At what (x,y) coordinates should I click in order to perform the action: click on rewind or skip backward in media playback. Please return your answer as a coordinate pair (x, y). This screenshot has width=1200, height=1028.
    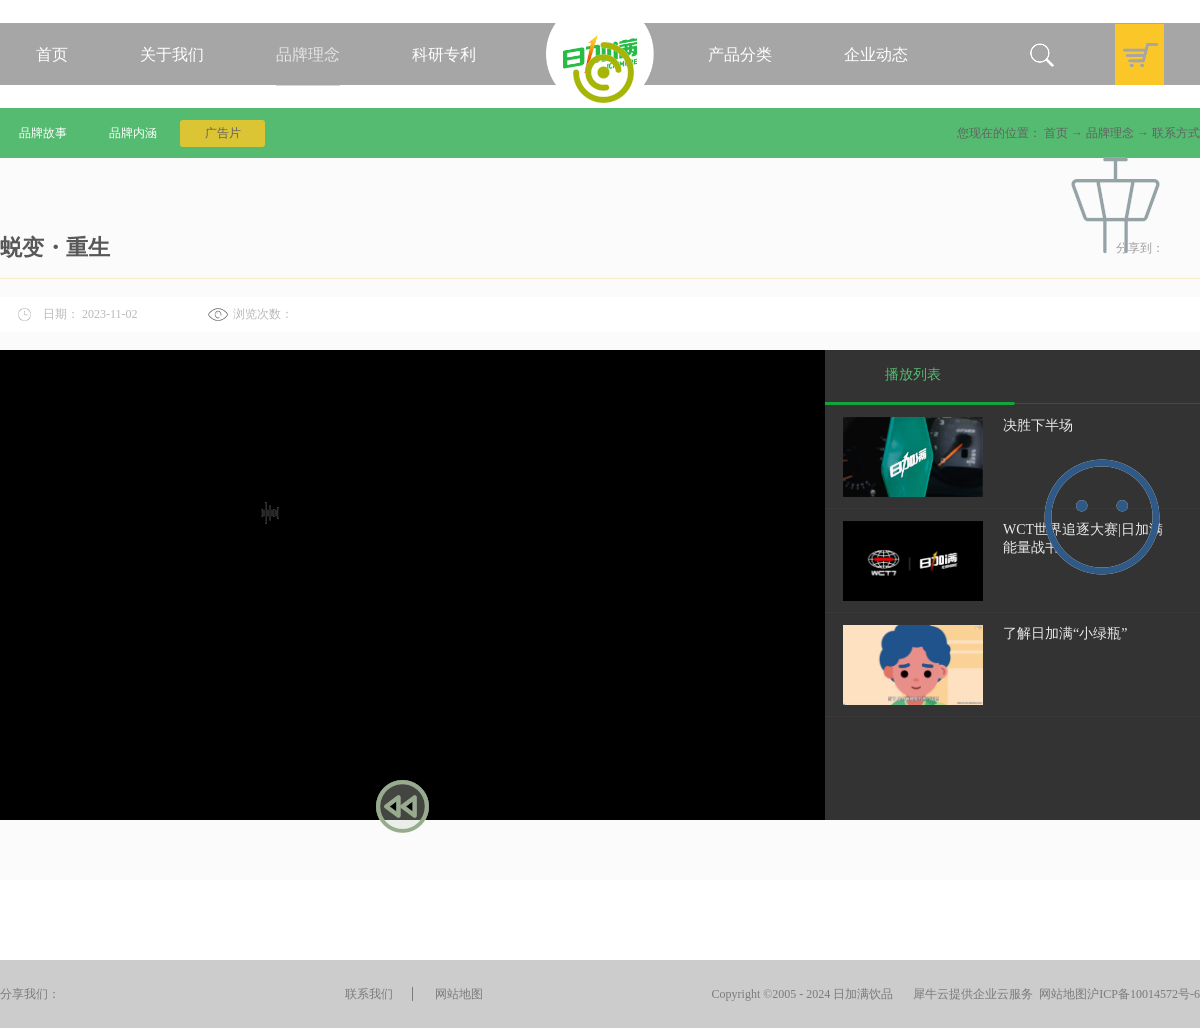
    Looking at the image, I should click on (402, 806).